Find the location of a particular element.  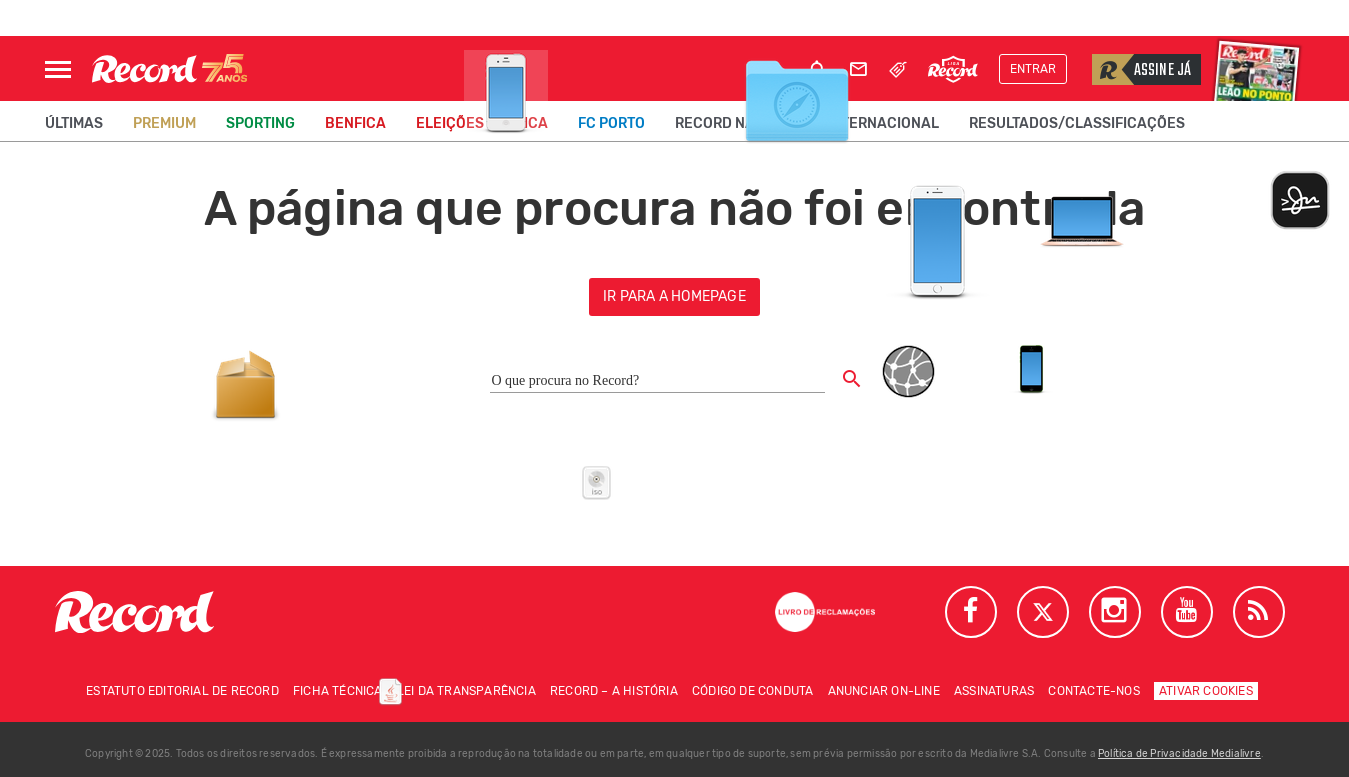

connect or sync with iPhone device is located at coordinates (937, 242).